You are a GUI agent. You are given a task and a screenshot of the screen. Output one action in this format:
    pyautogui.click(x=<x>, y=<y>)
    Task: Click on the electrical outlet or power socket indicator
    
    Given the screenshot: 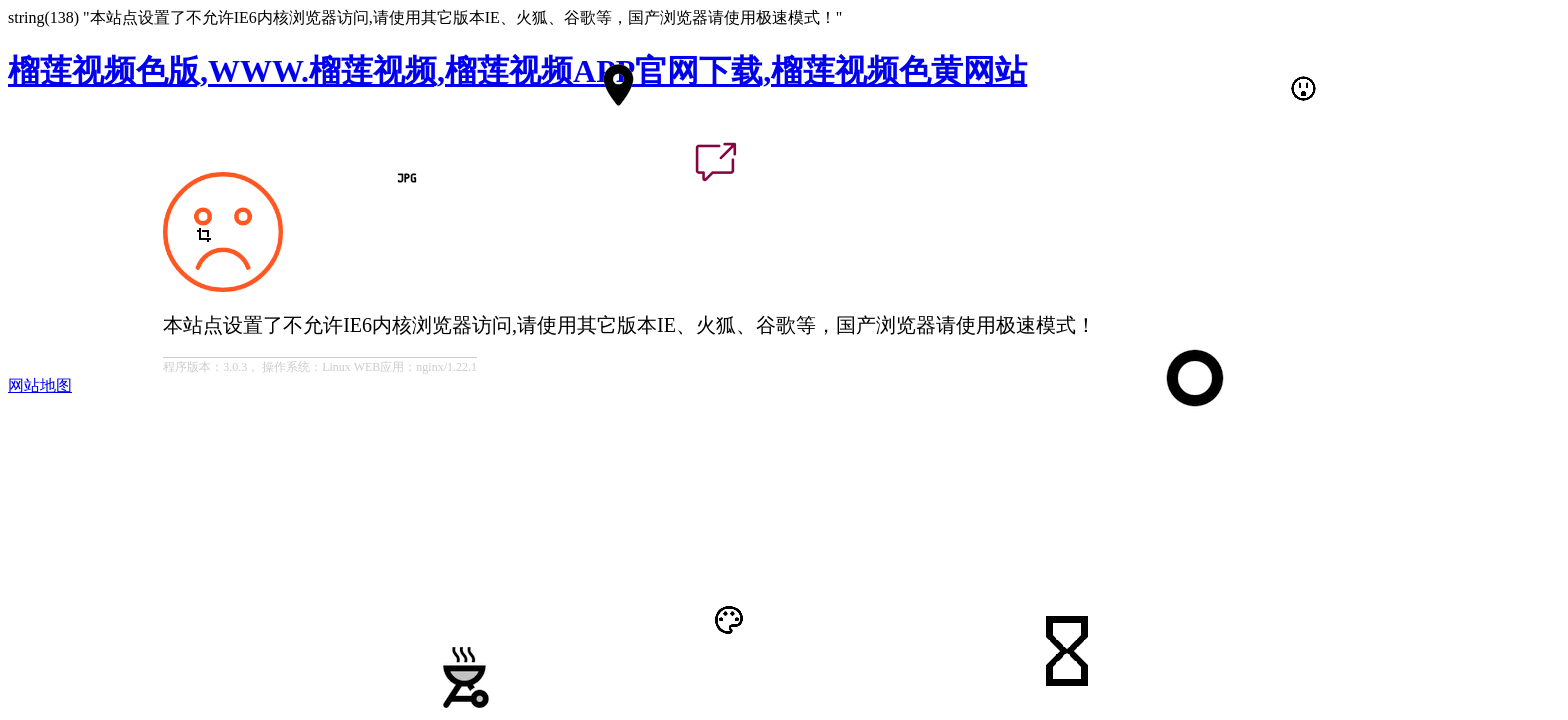 What is the action you would take?
    pyautogui.click(x=1303, y=88)
    